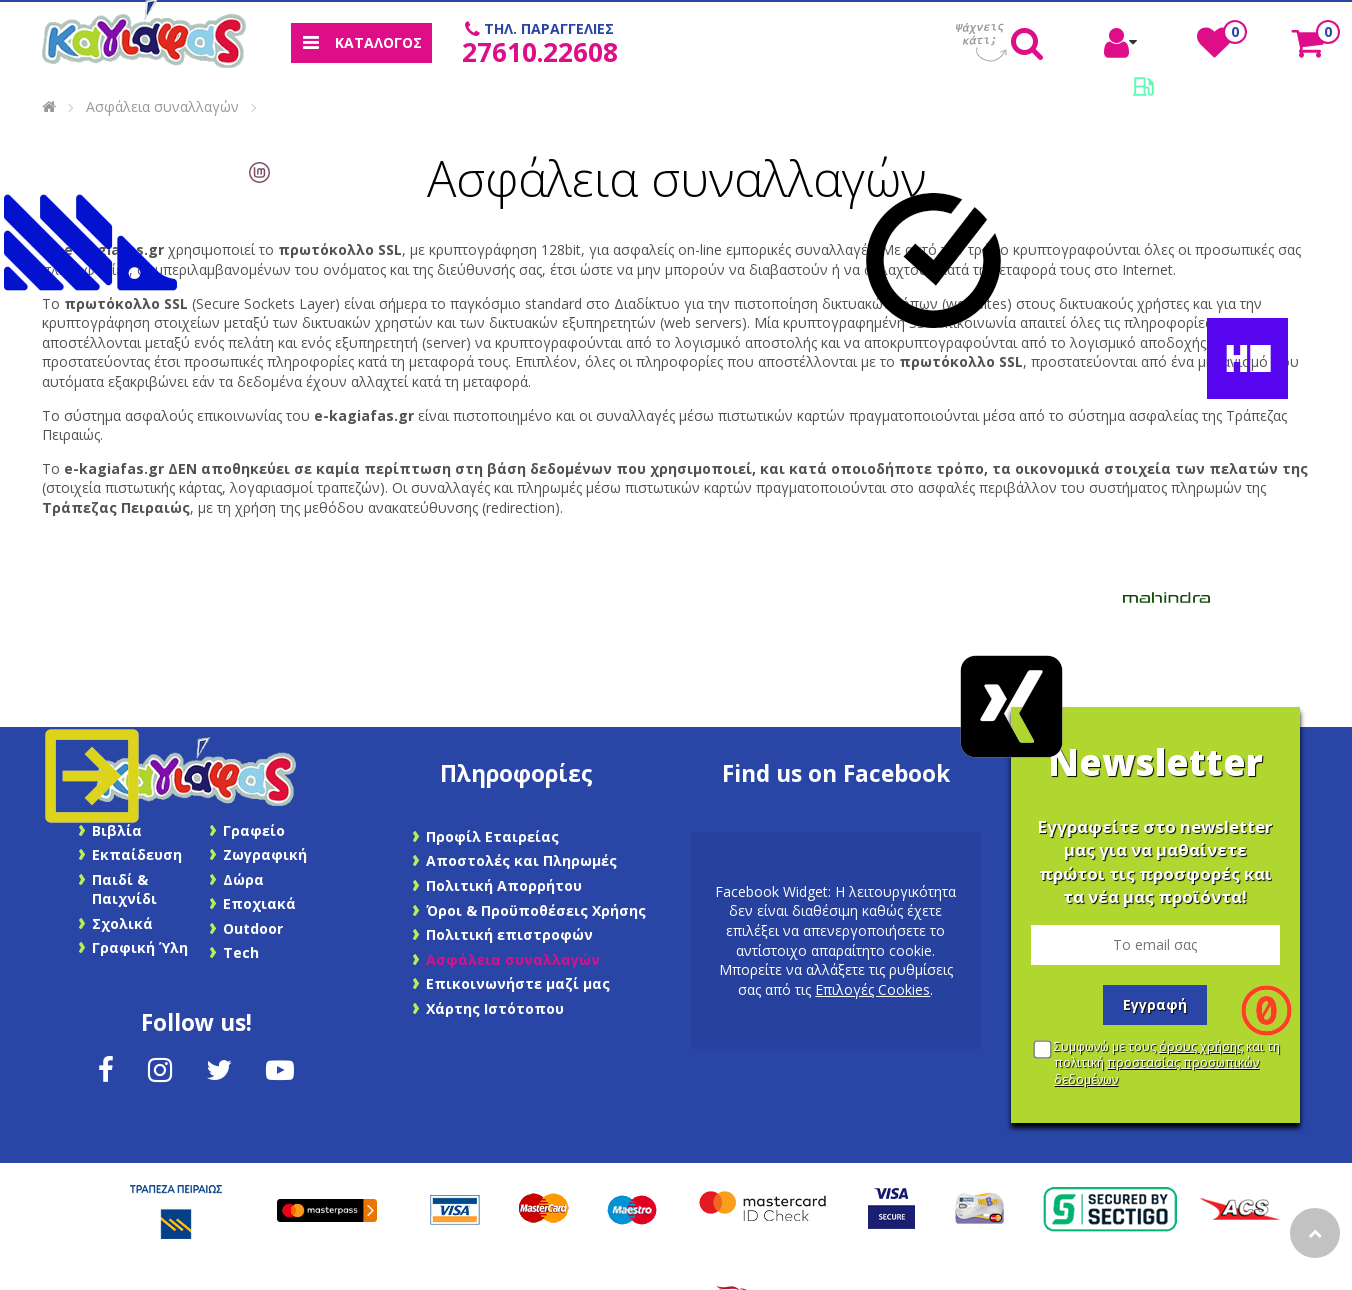 Image resolution: width=1352 pixels, height=1290 pixels. What do you see at coordinates (1166, 597) in the screenshot?
I see `Mahindra company logo` at bounding box center [1166, 597].